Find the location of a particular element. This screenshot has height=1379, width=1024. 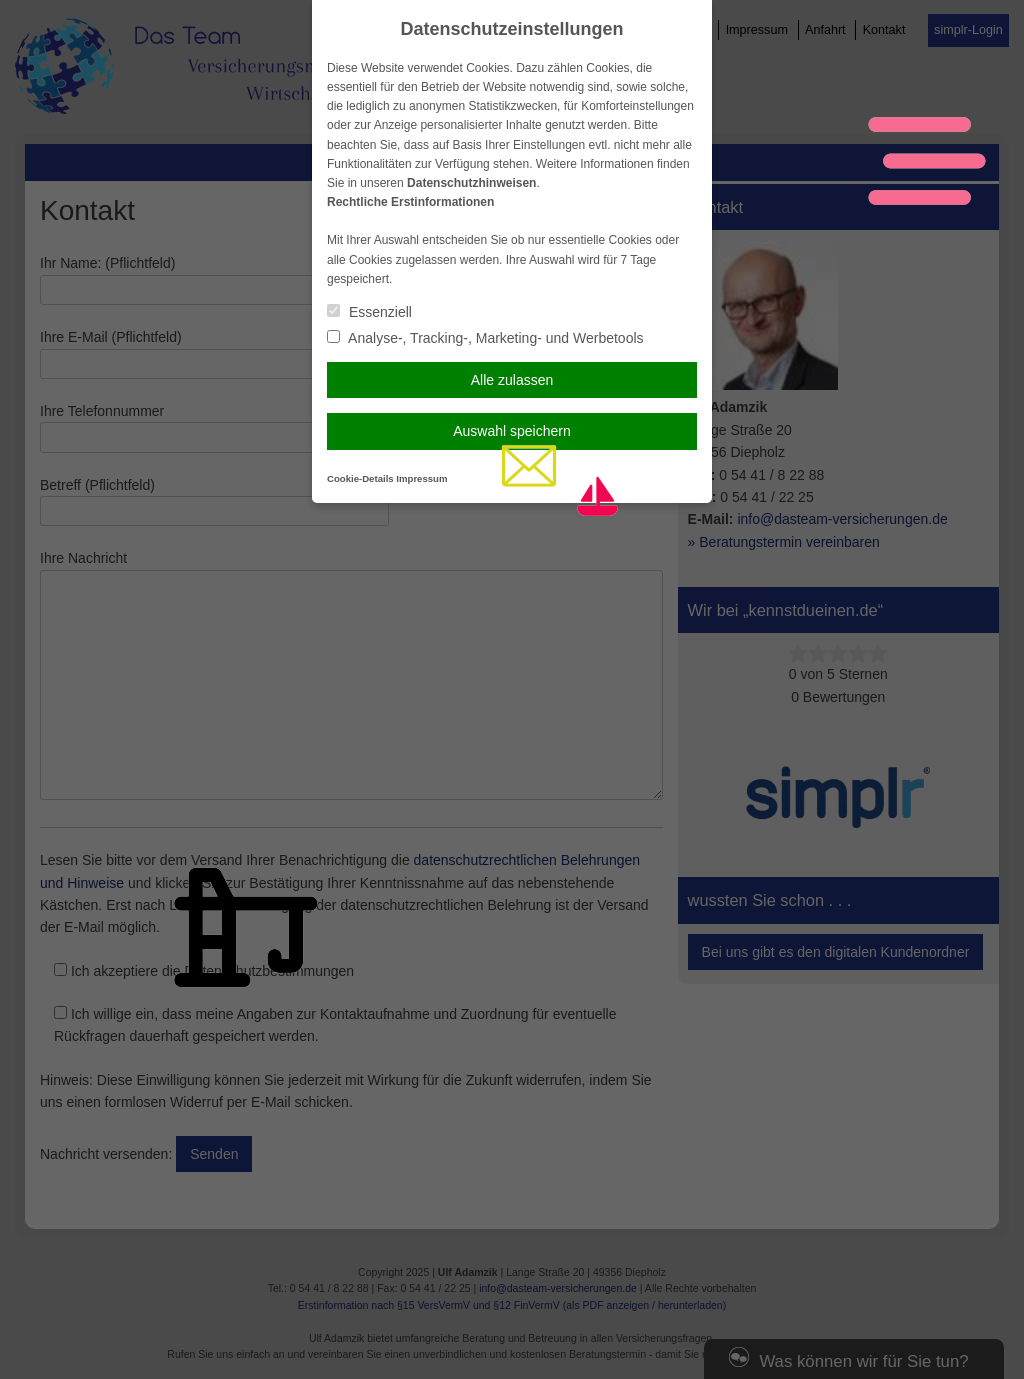

navigate to sailing or boating features is located at coordinates (597, 495).